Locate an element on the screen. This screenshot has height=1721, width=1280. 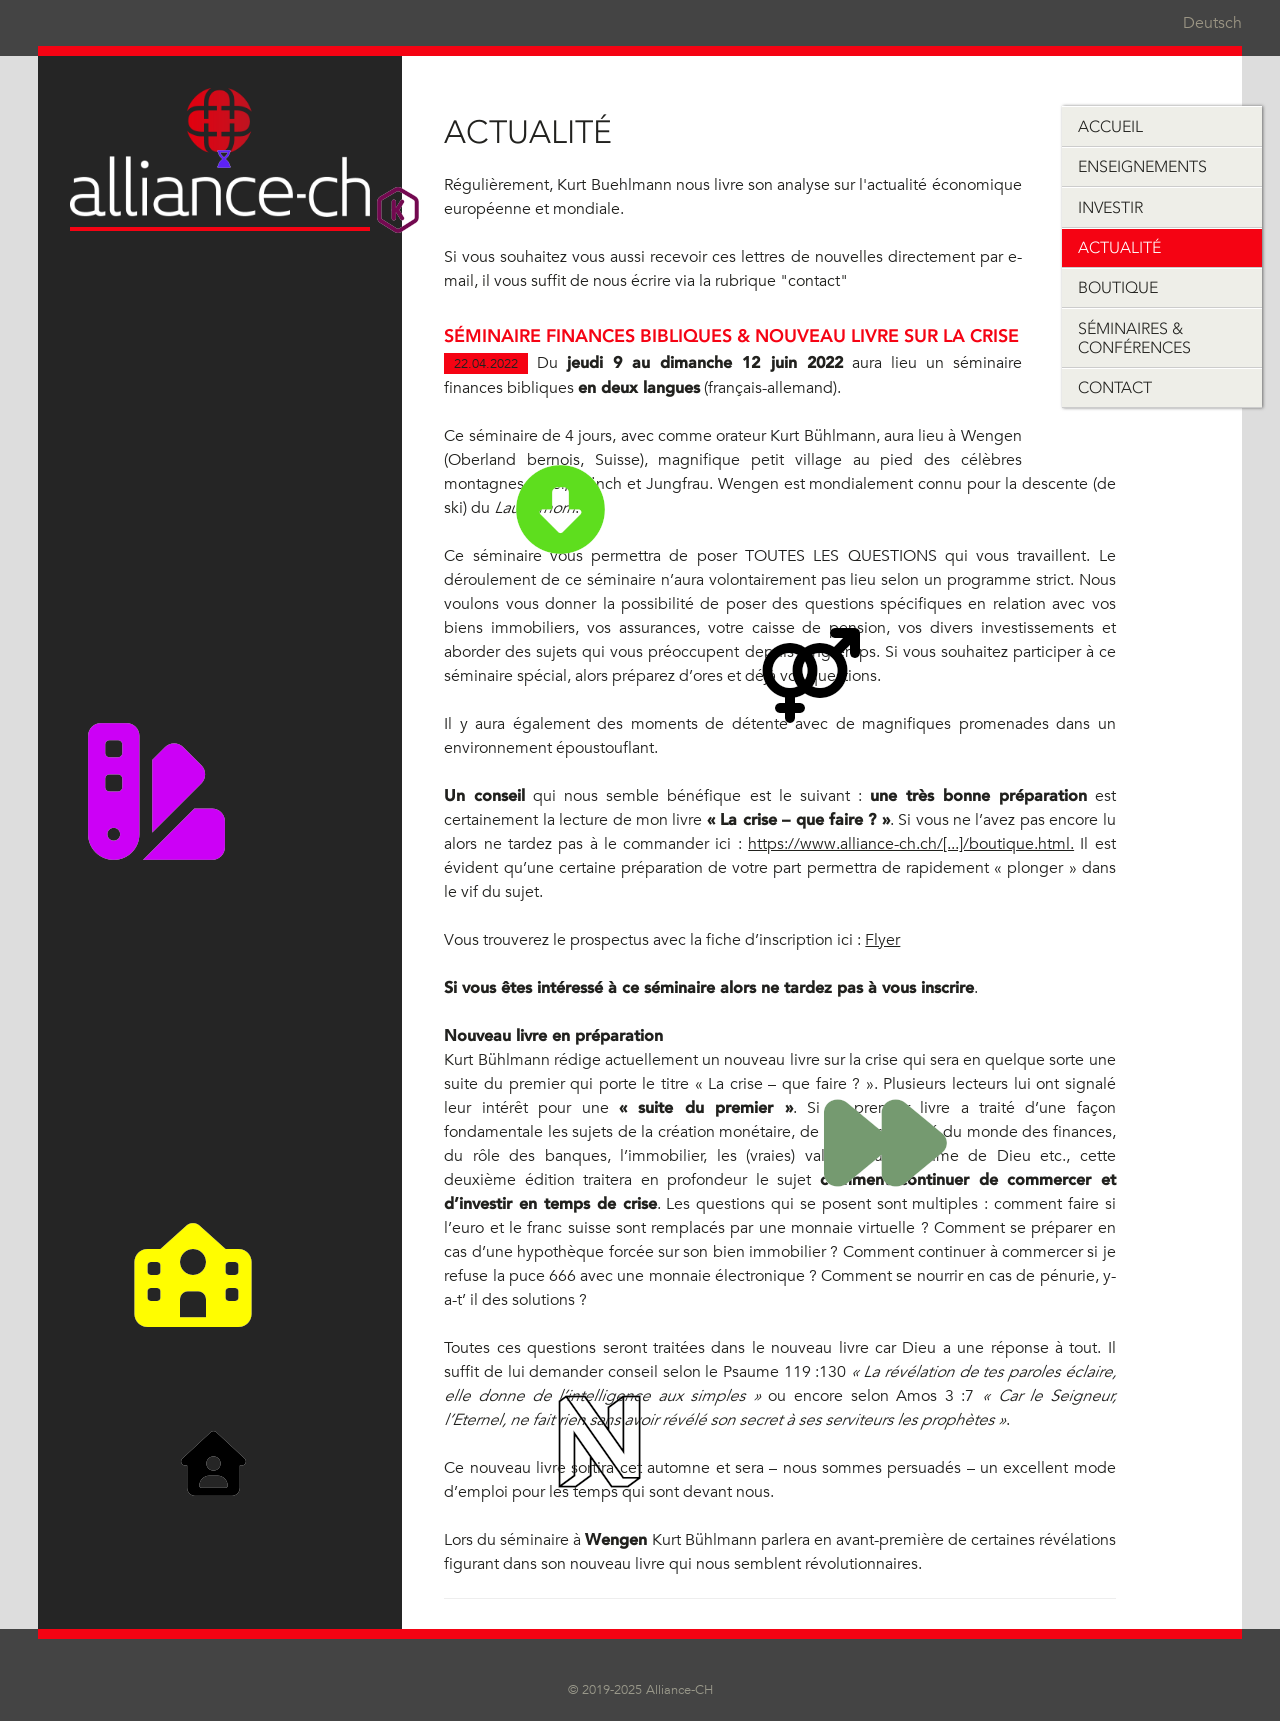
view your home profile is located at coordinates (213, 1463).